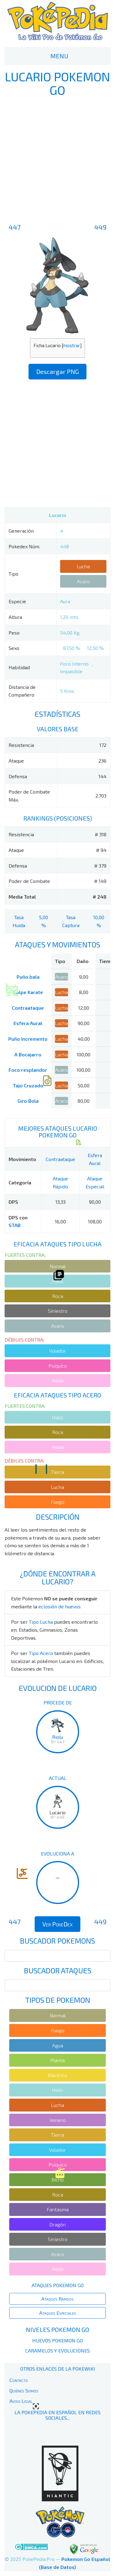  What do you see at coordinates (41, 1469) in the screenshot?
I see `indicates a lane or column divider` at bounding box center [41, 1469].